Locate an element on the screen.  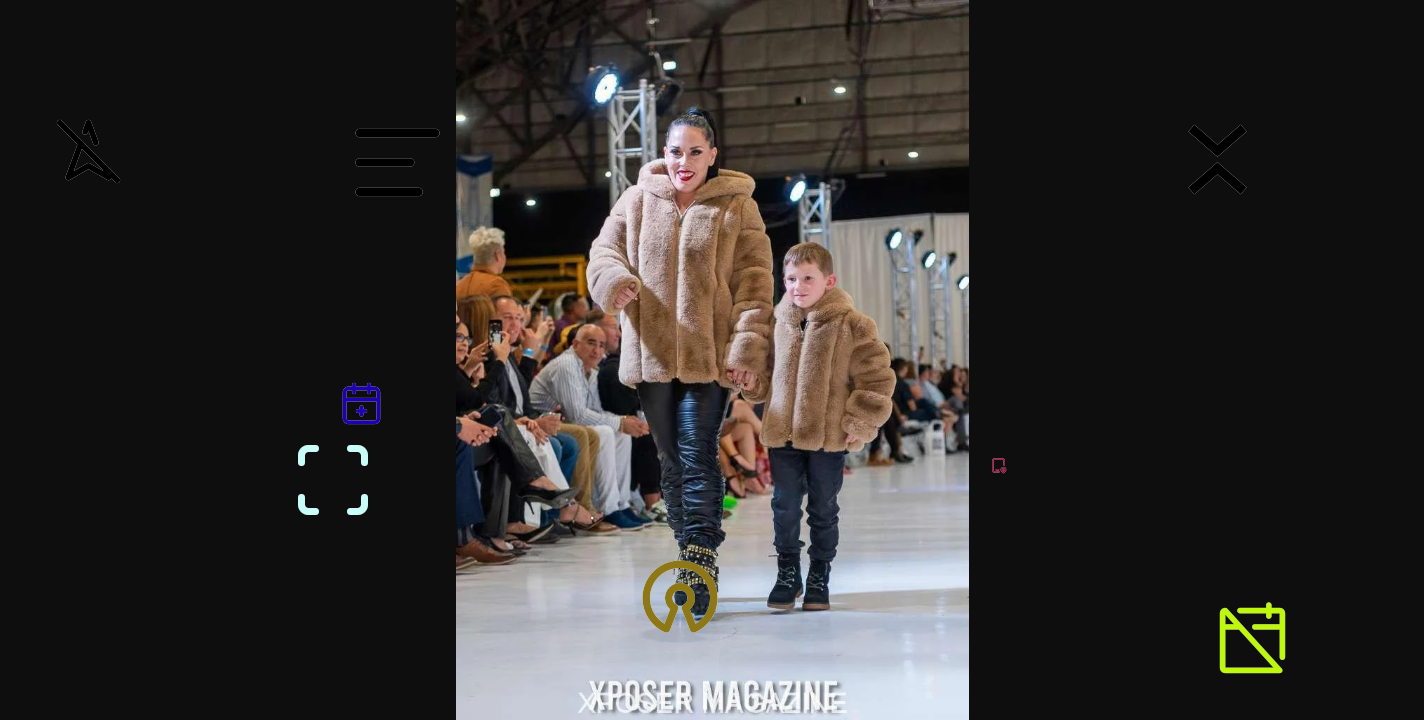
collapse an expanded section or panel is located at coordinates (1217, 159).